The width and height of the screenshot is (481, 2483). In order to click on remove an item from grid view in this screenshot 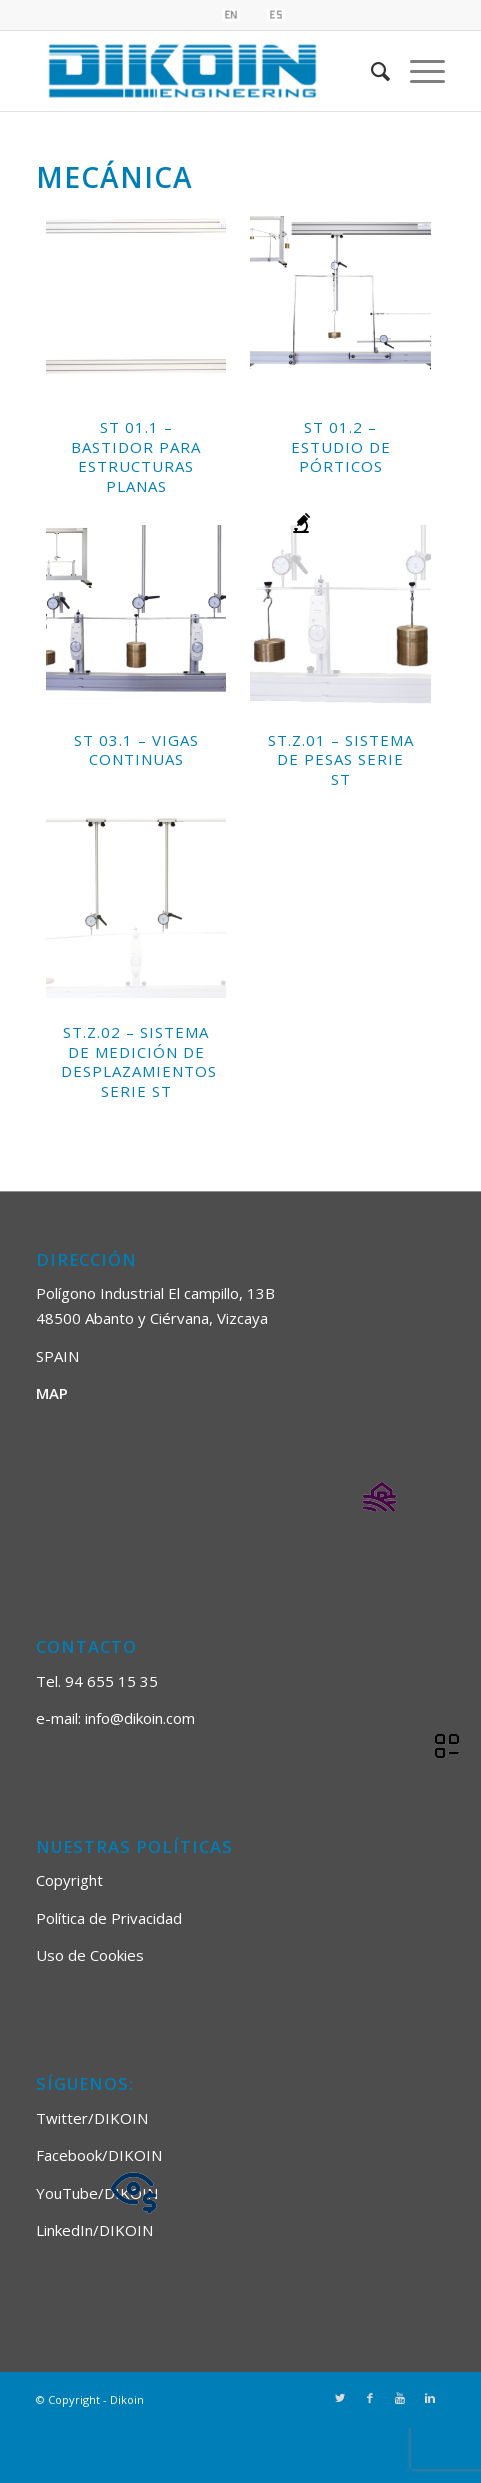, I will do `click(447, 1746)`.